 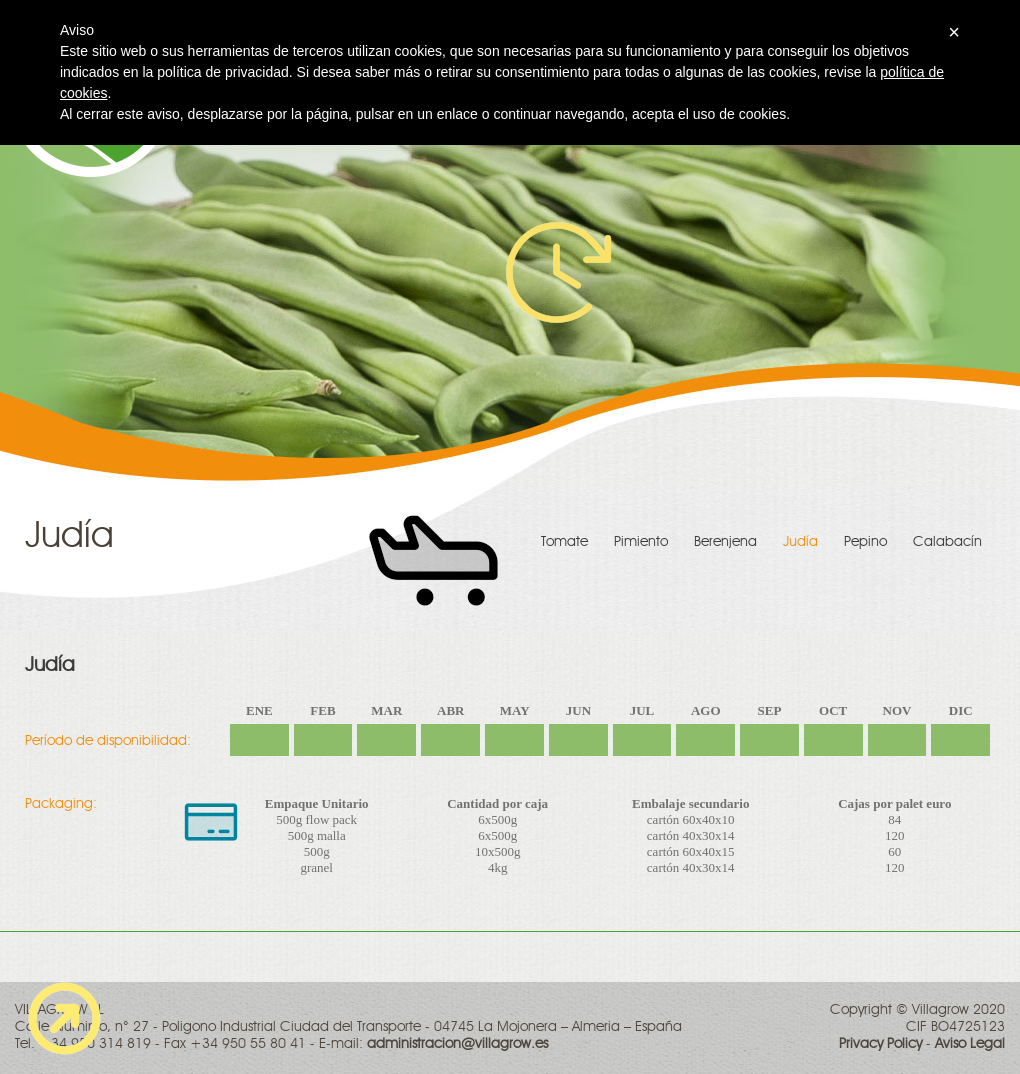 What do you see at coordinates (64, 1018) in the screenshot?
I see `open link in new tab or window` at bounding box center [64, 1018].